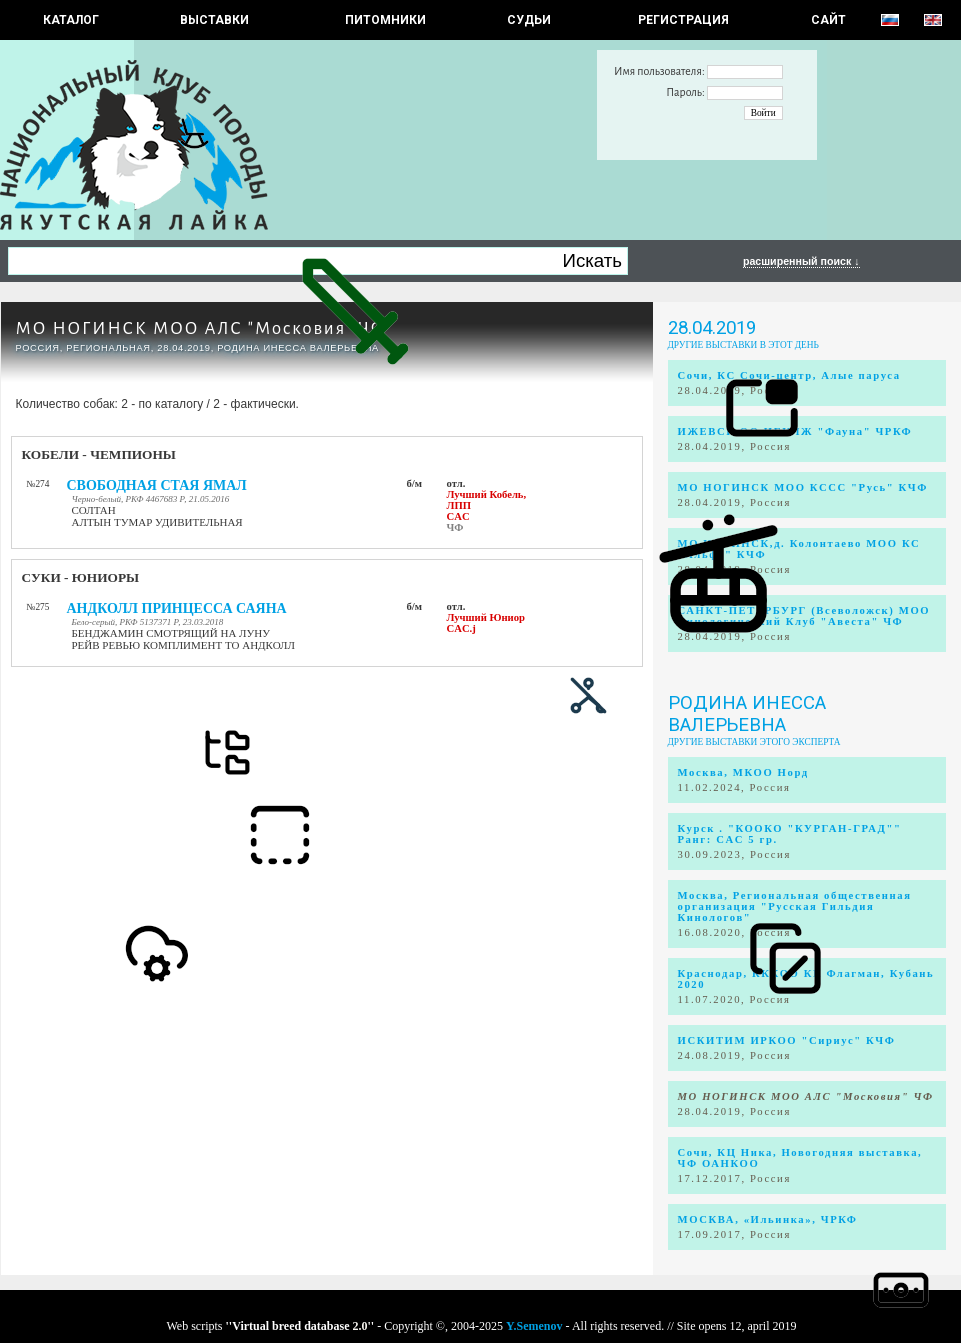 The width and height of the screenshot is (961, 1343). I want to click on view payment or cash options, so click(901, 1290).